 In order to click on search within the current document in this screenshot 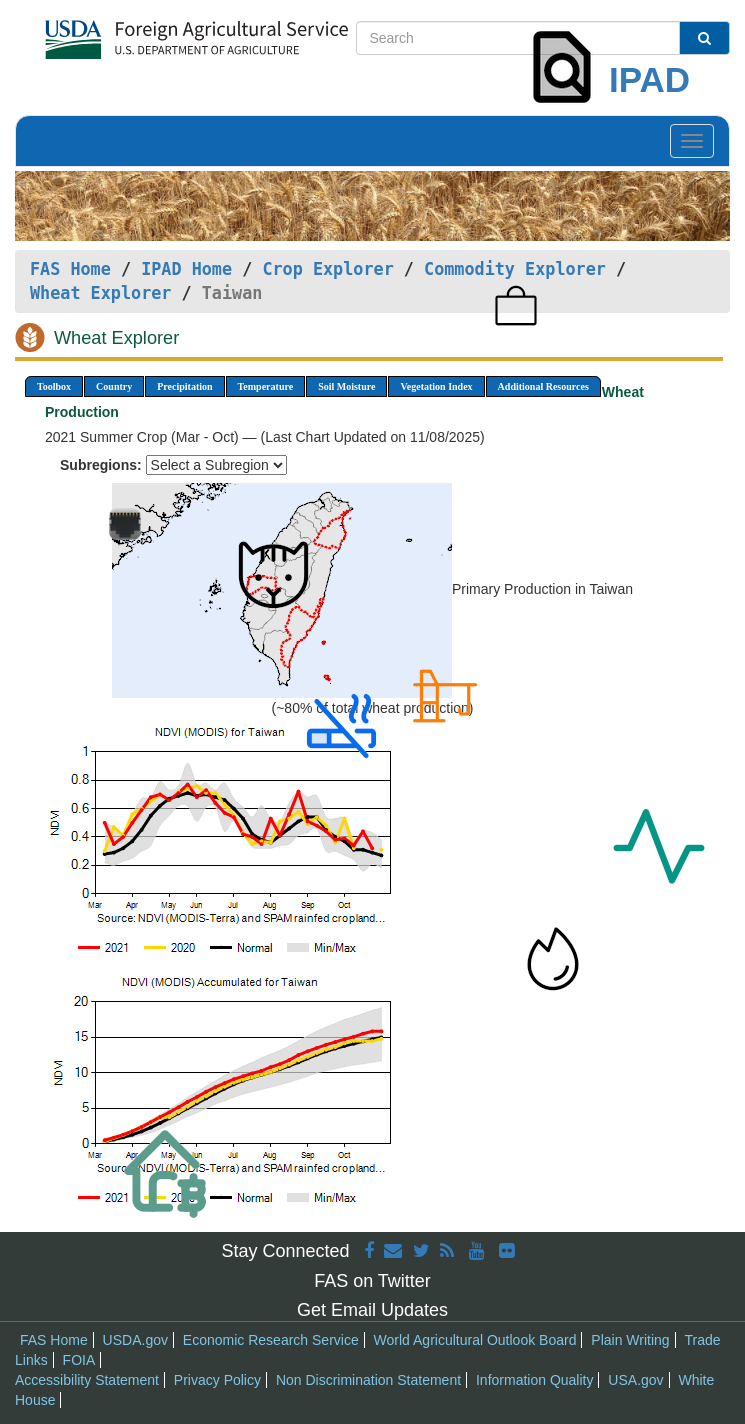, I will do `click(562, 67)`.